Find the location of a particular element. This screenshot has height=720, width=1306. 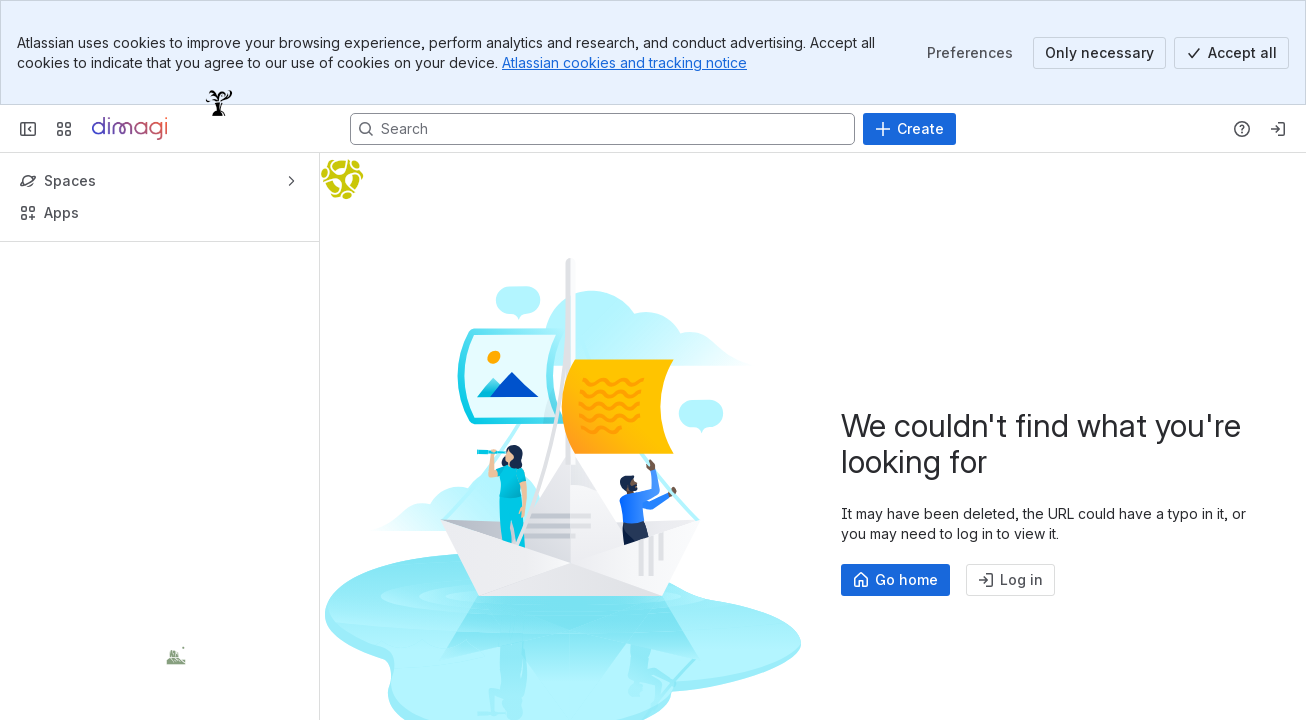

navigate to Monument Valley game is located at coordinates (176, 655).